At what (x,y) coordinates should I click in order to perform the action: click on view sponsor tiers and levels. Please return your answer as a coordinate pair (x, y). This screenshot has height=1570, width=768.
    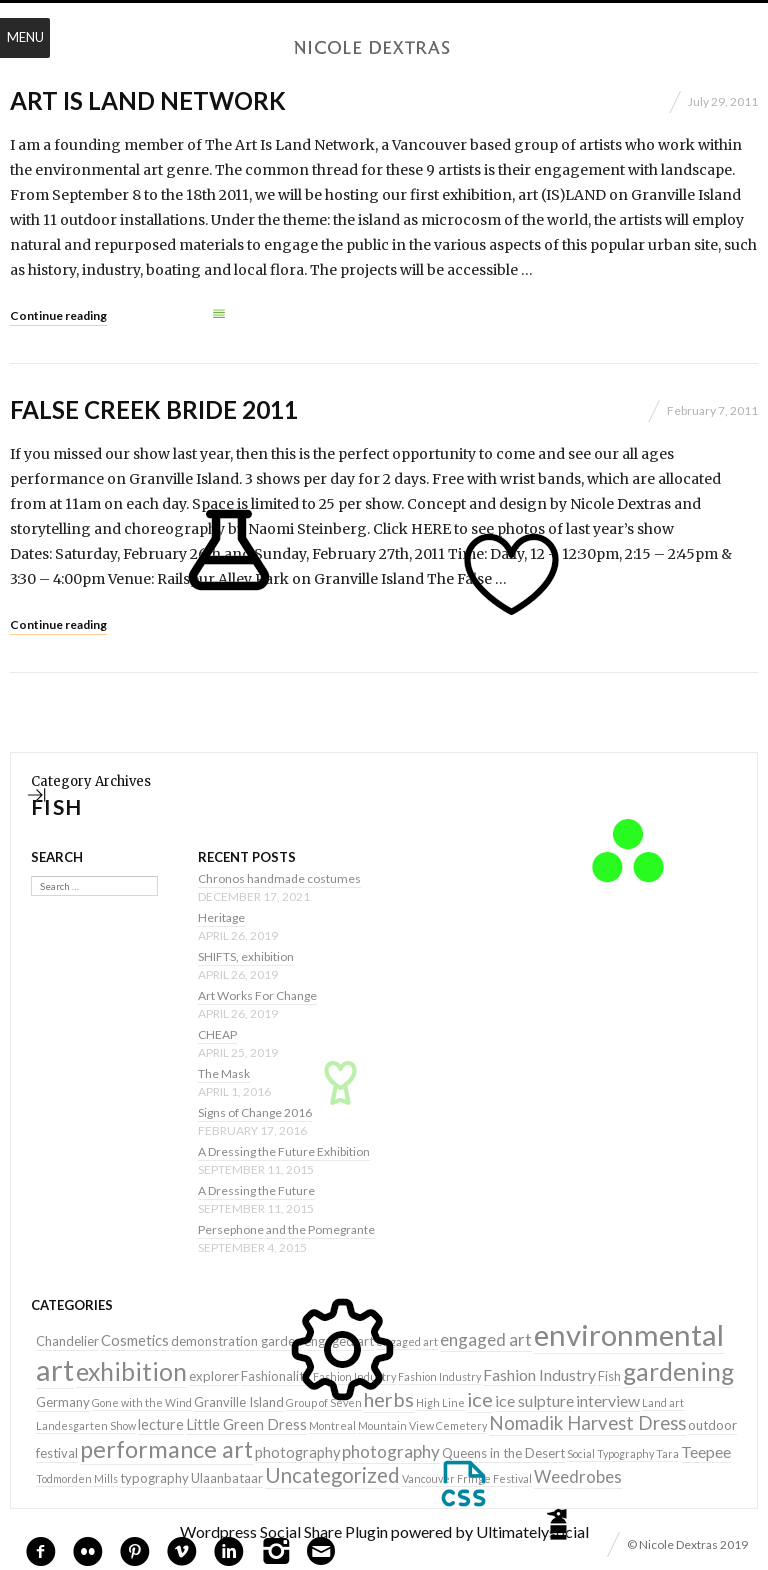
    Looking at the image, I should click on (340, 1081).